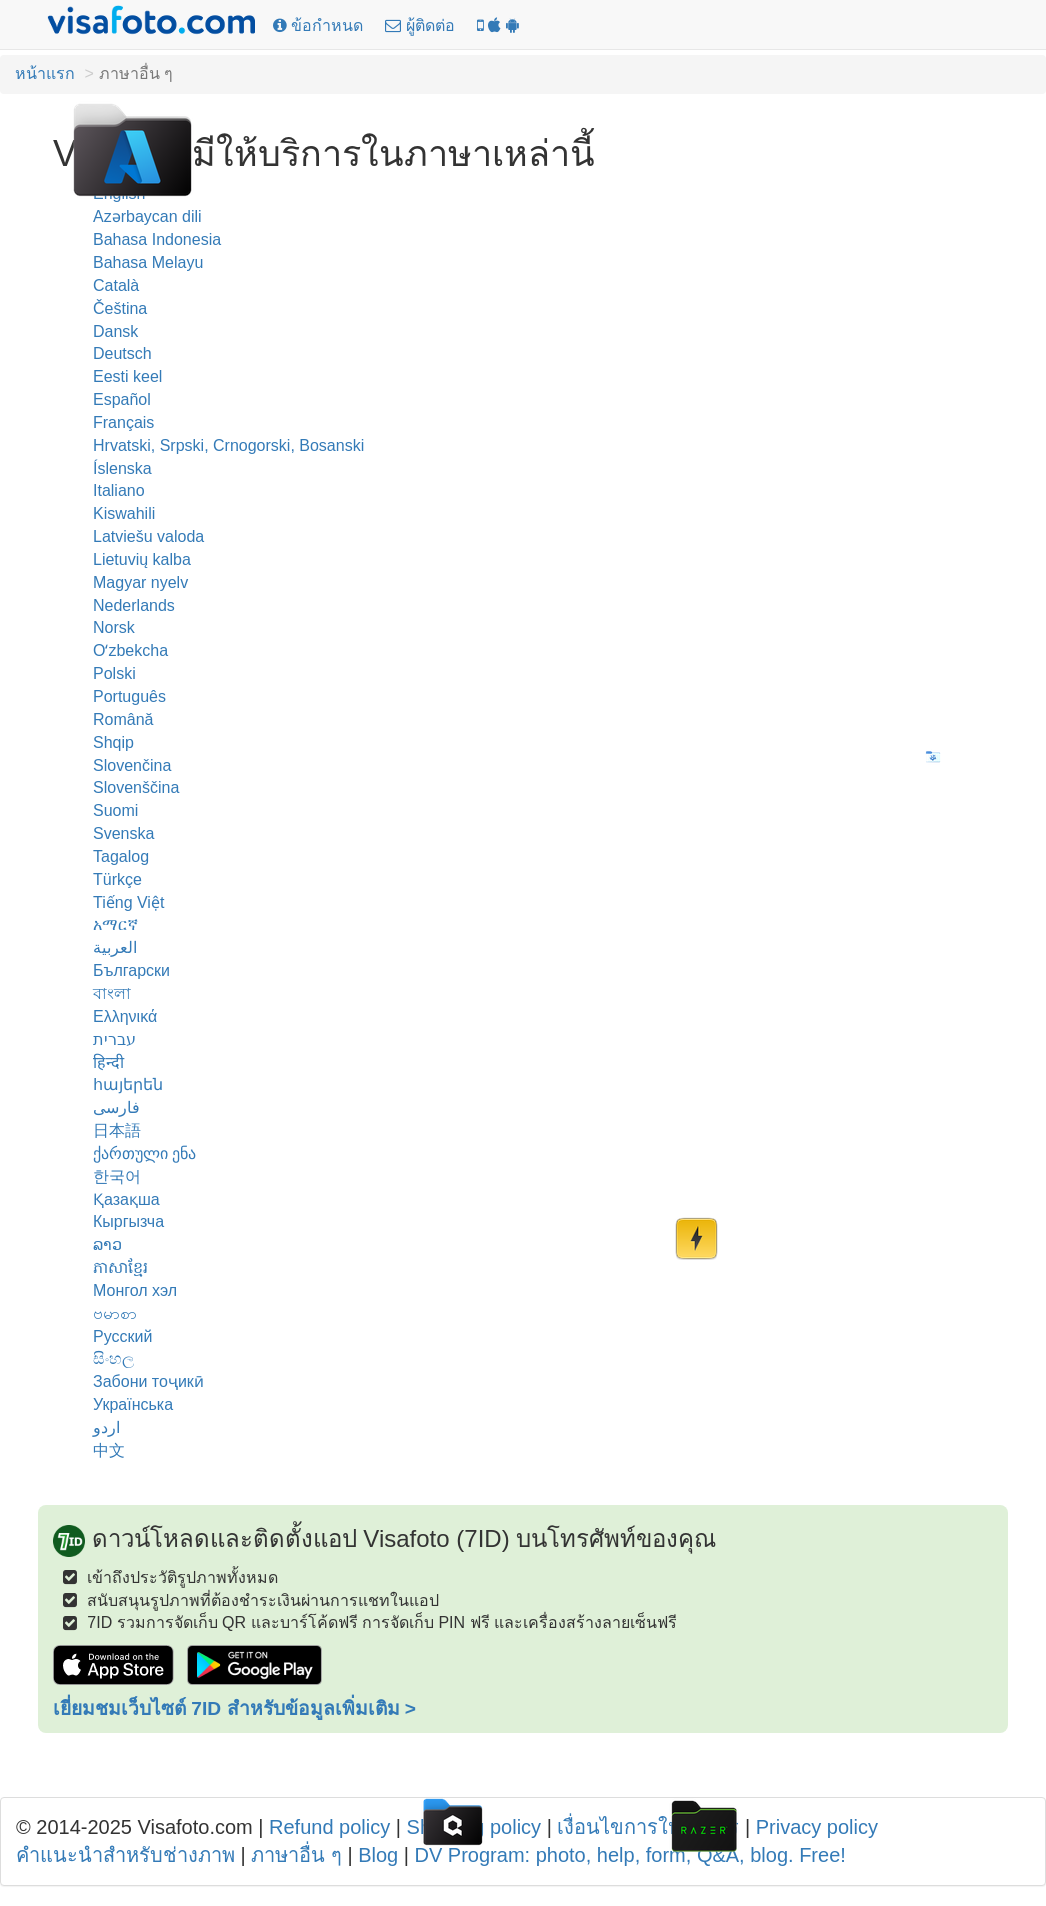  I want to click on folder containing VSCodium projects or files, so click(933, 757).